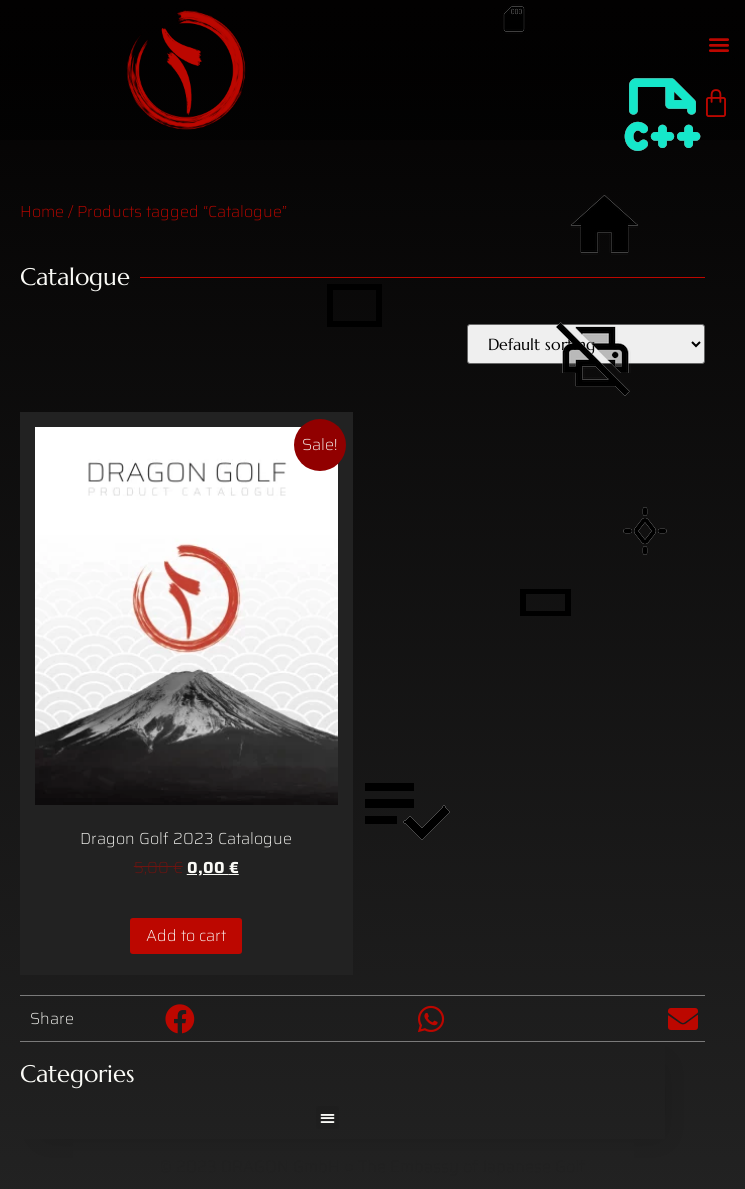 The width and height of the screenshot is (745, 1189). What do you see at coordinates (354, 305) in the screenshot?
I see `crop image to landscape orientation` at bounding box center [354, 305].